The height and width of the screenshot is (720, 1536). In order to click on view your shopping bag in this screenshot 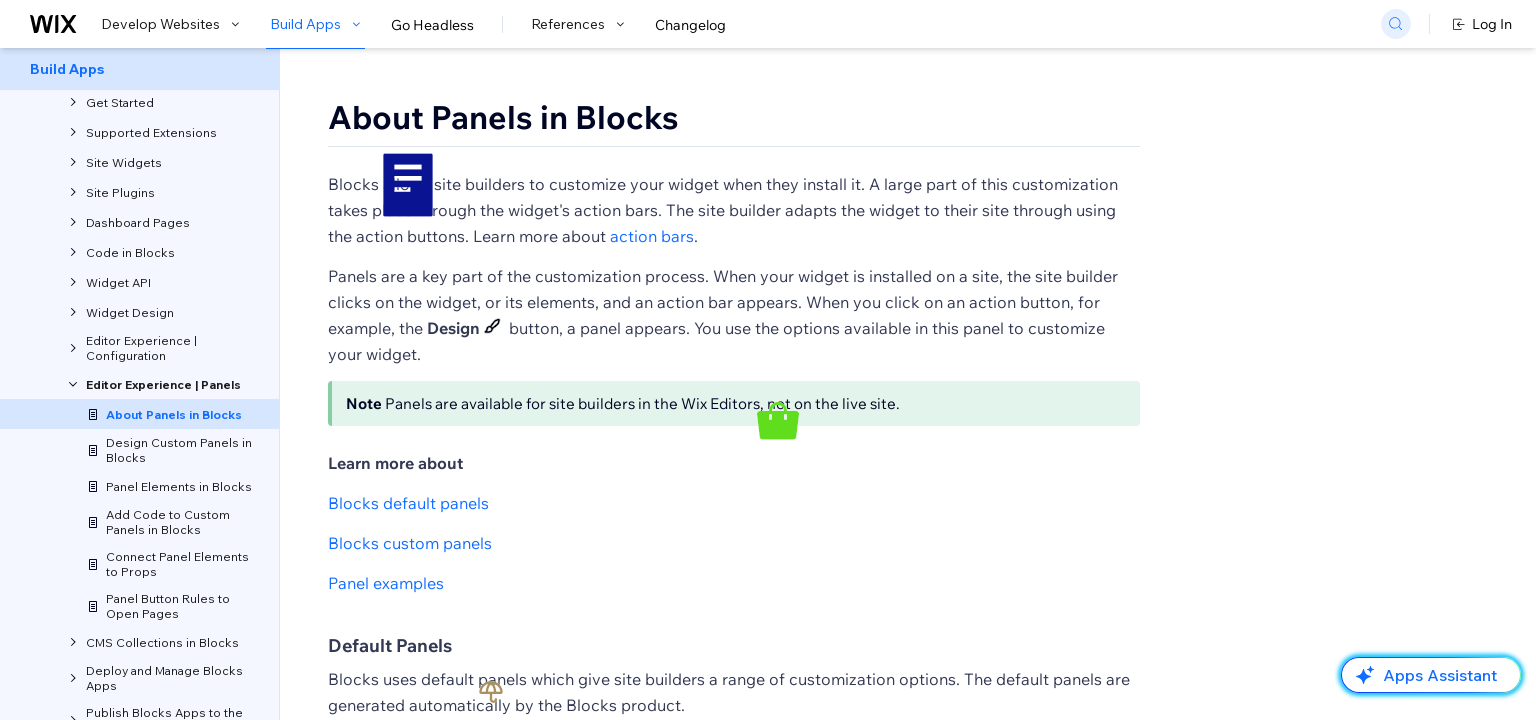, I will do `click(778, 423)`.